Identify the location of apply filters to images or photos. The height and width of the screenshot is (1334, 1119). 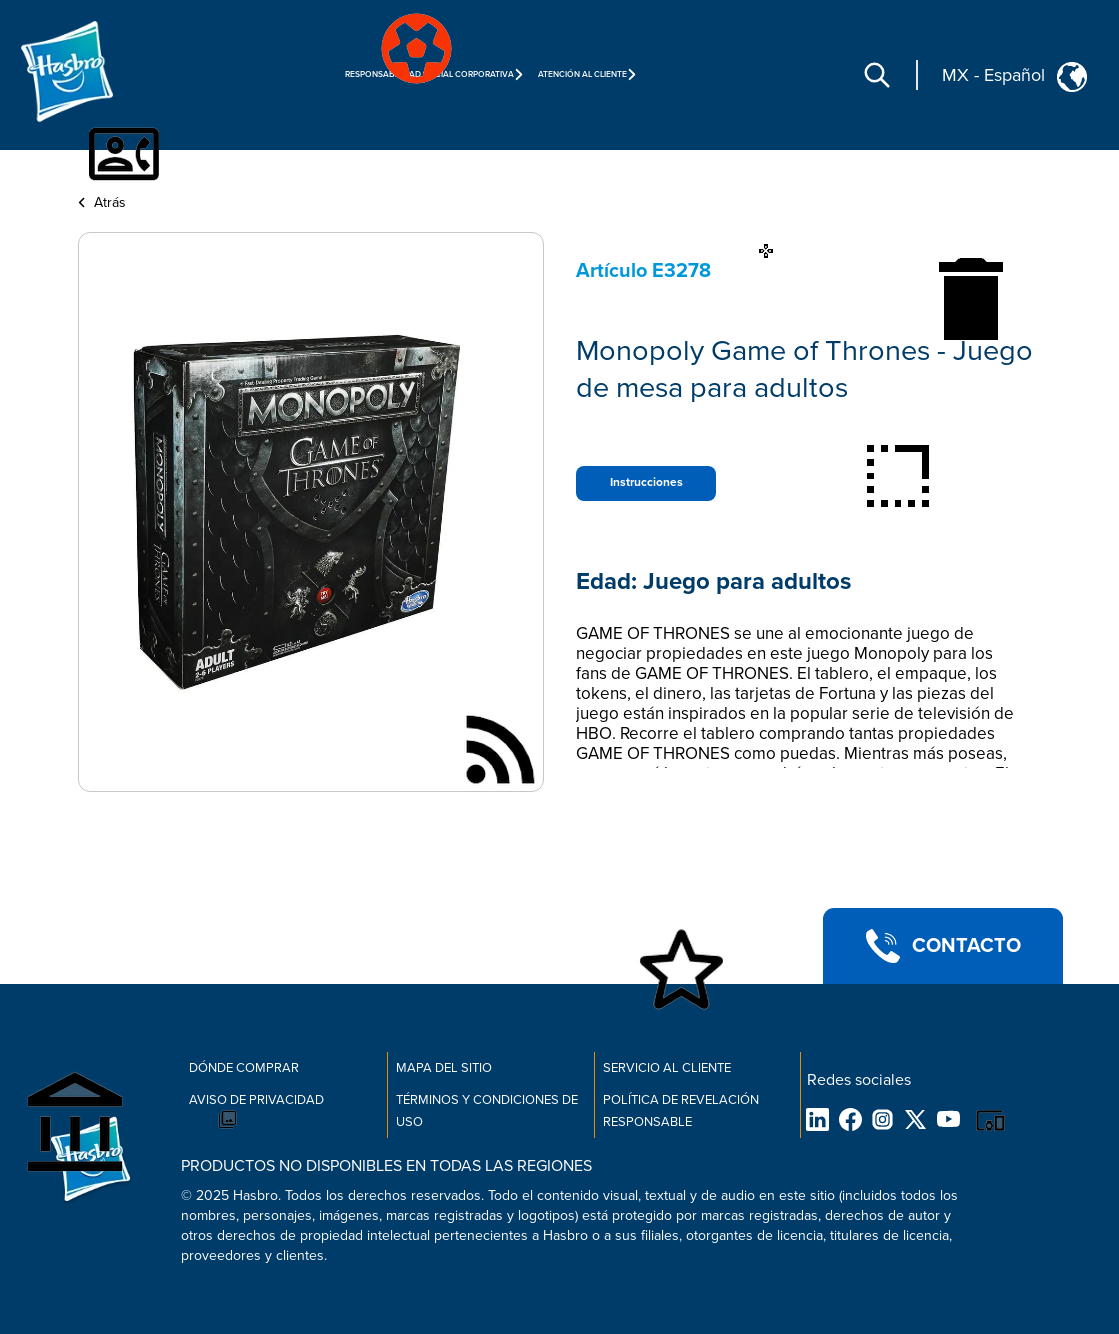
(227, 1119).